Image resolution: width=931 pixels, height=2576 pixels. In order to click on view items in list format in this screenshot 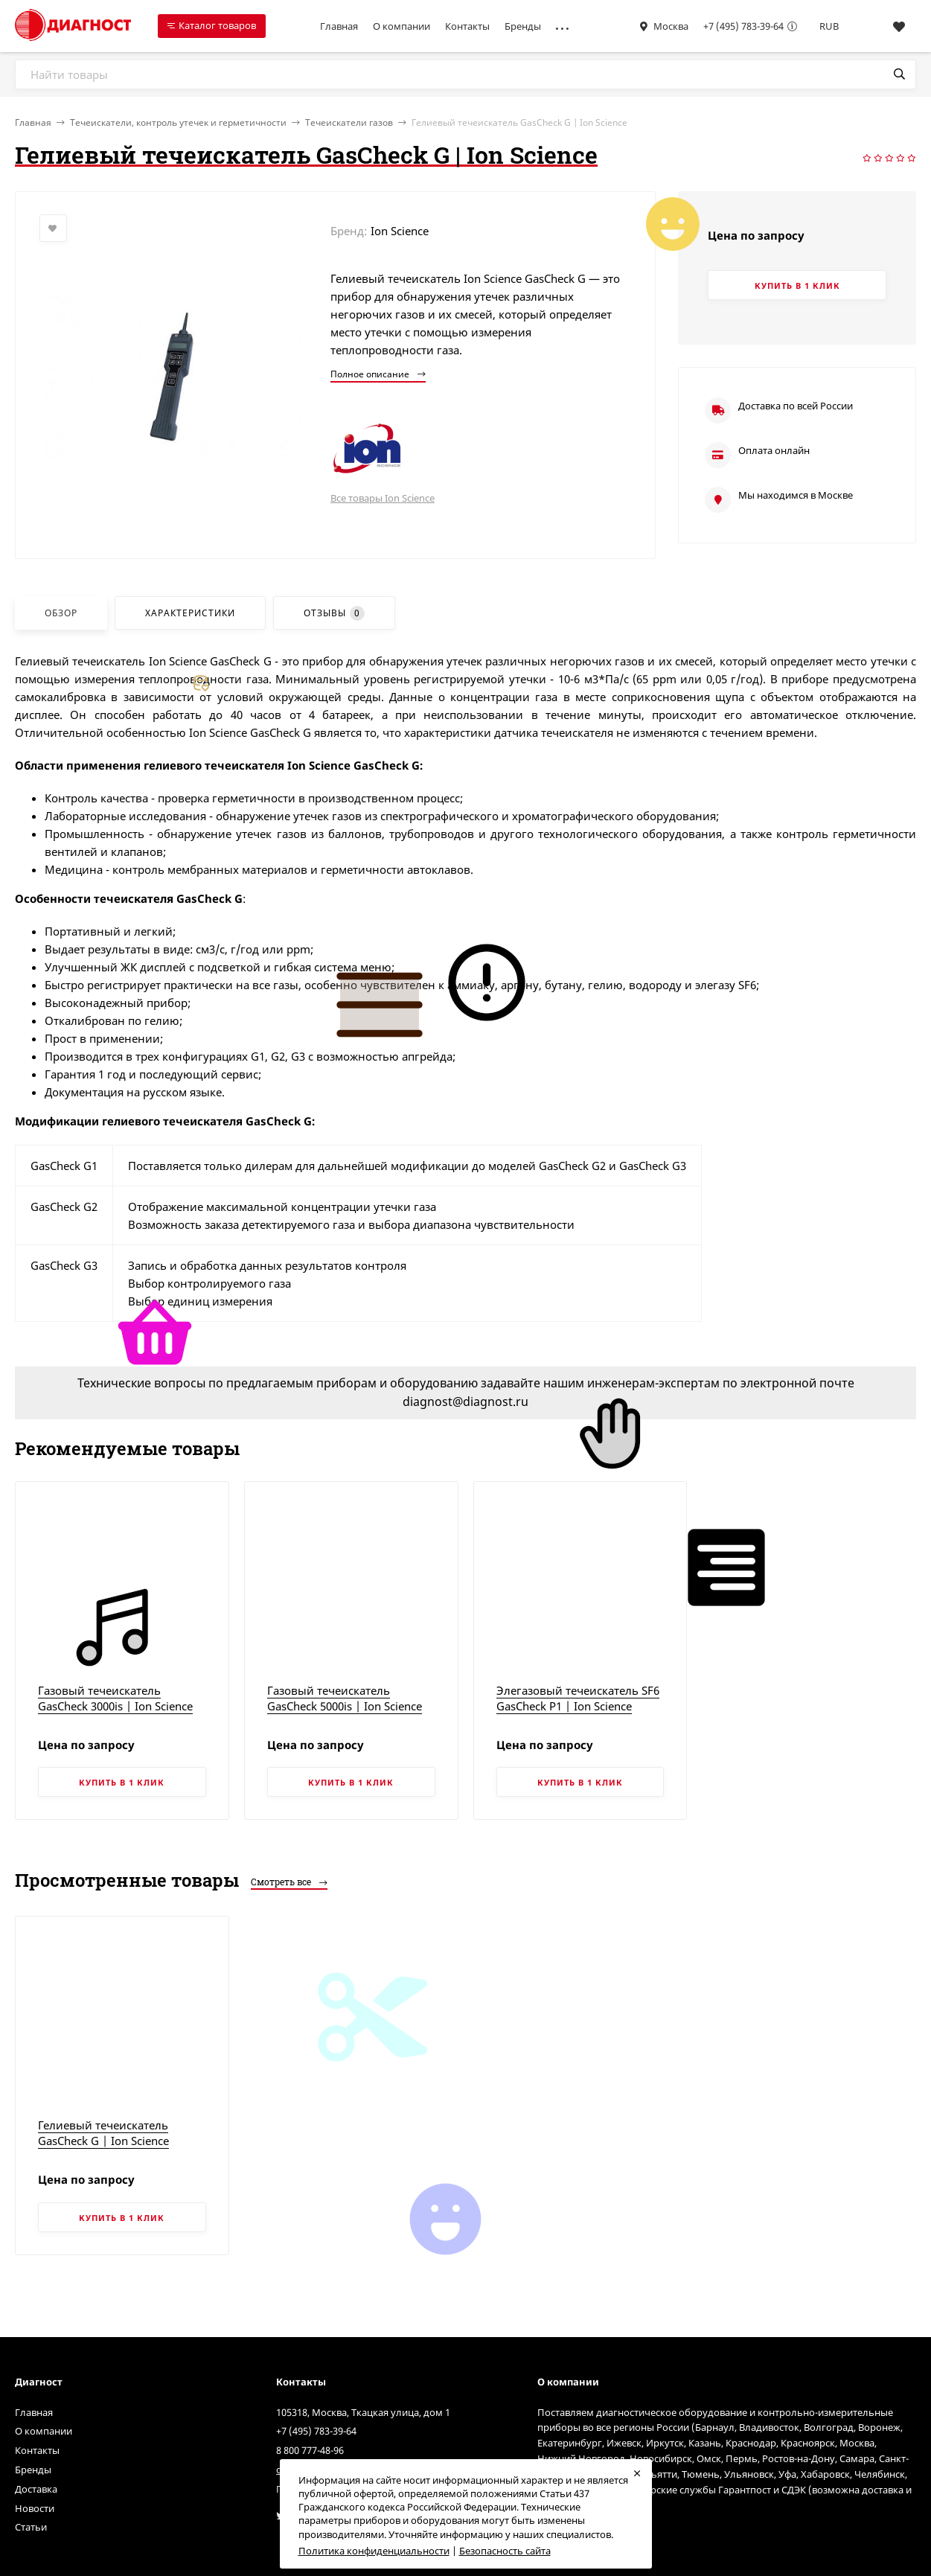, I will do `click(380, 1005)`.